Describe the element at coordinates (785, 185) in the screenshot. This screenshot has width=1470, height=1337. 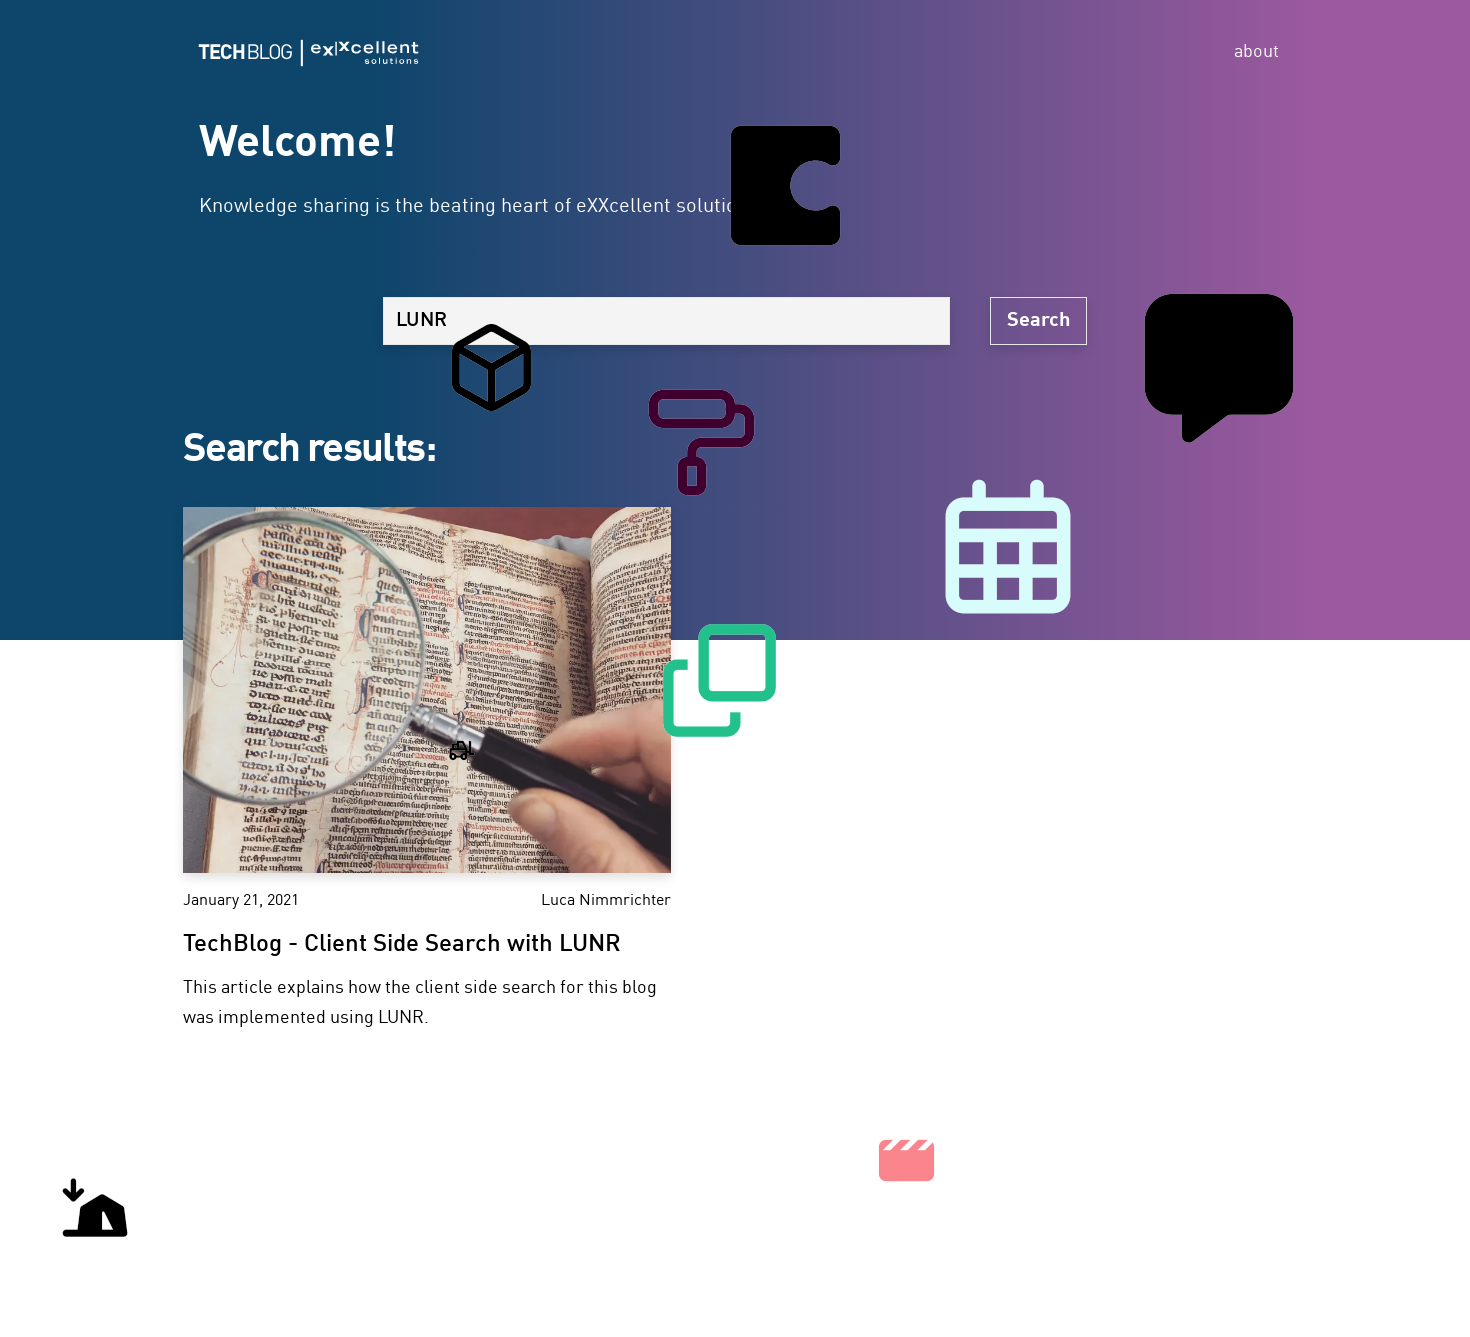
I see `open Coda app` at that location.